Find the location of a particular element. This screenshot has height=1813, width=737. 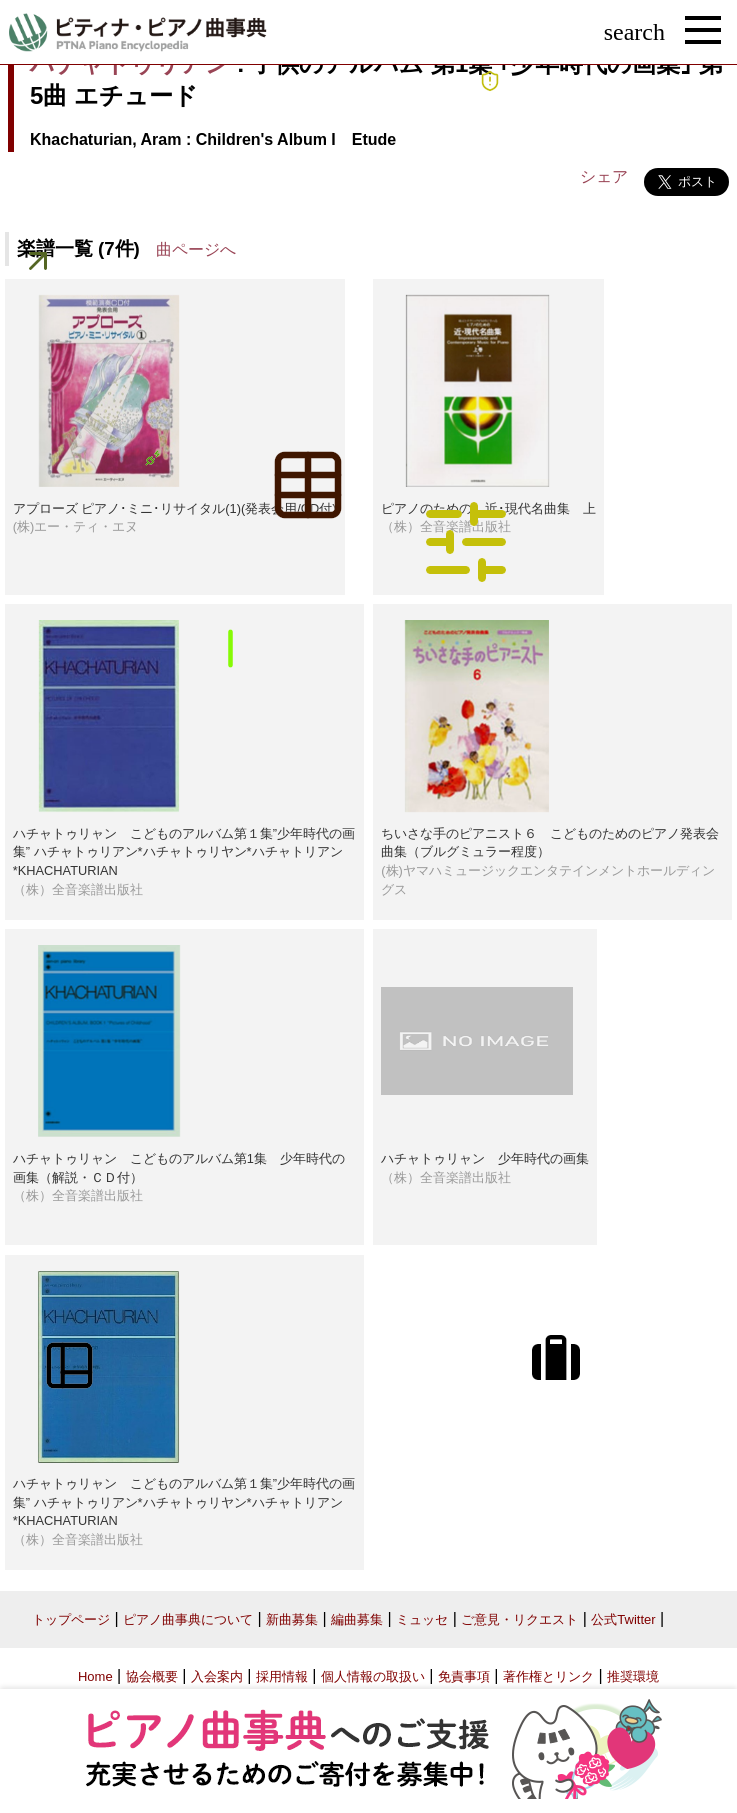

adjust settings or preferences is located at coordinates (466, 542).